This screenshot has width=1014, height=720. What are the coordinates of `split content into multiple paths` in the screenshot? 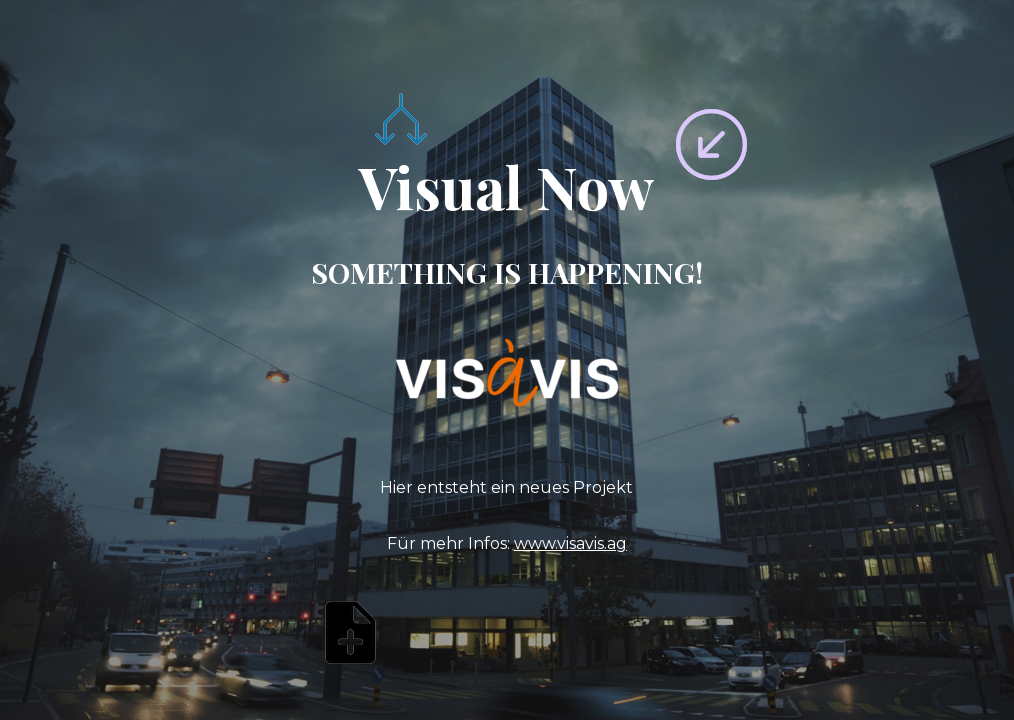 It's located at (401, 121).